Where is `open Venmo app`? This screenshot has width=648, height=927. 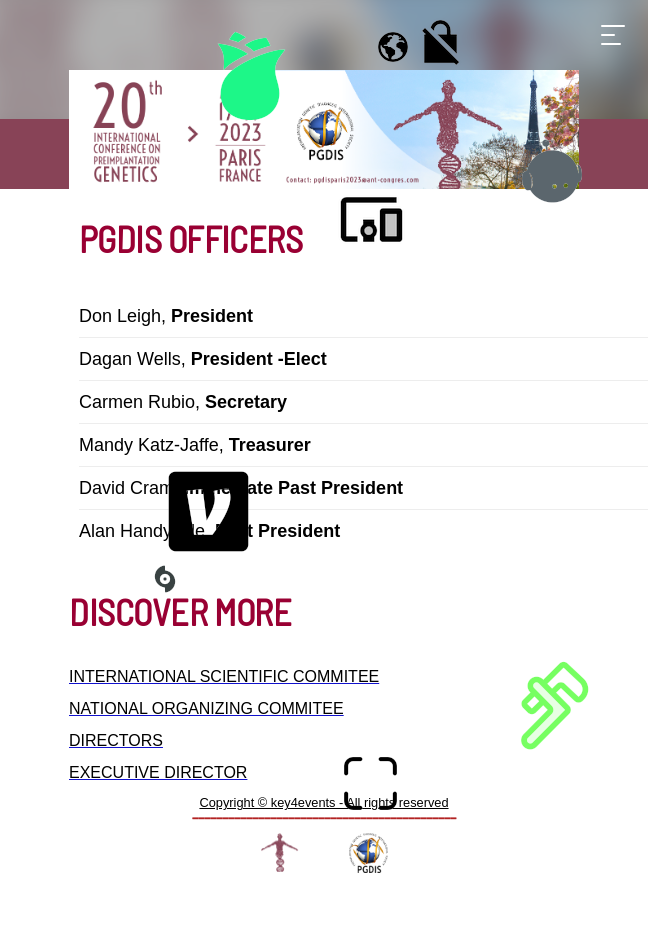
open Venmo app is located at coordinates (208, 511).